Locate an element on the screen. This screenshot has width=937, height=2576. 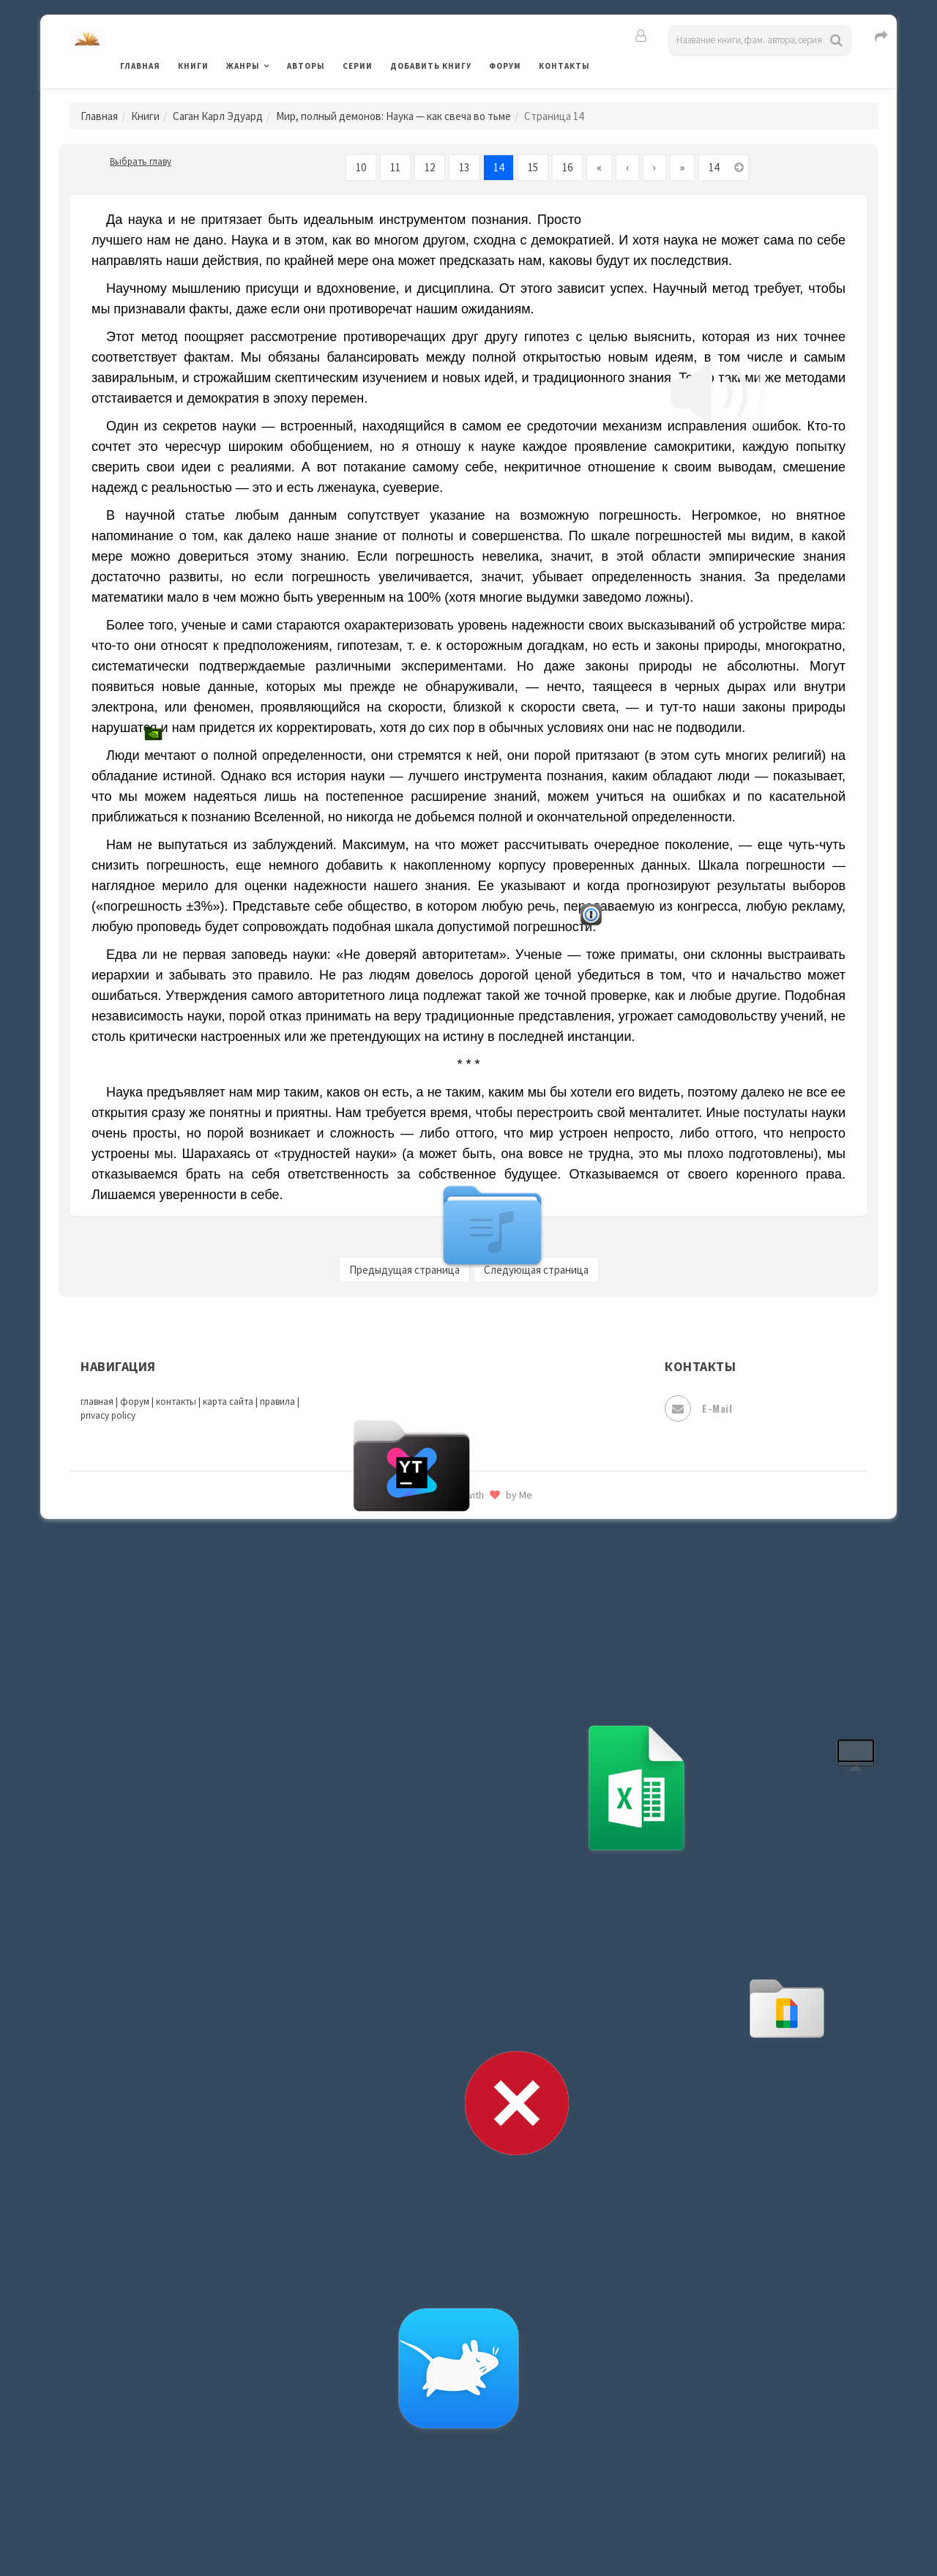
open folder containing google docs files is located at coordinates (786, 2010).